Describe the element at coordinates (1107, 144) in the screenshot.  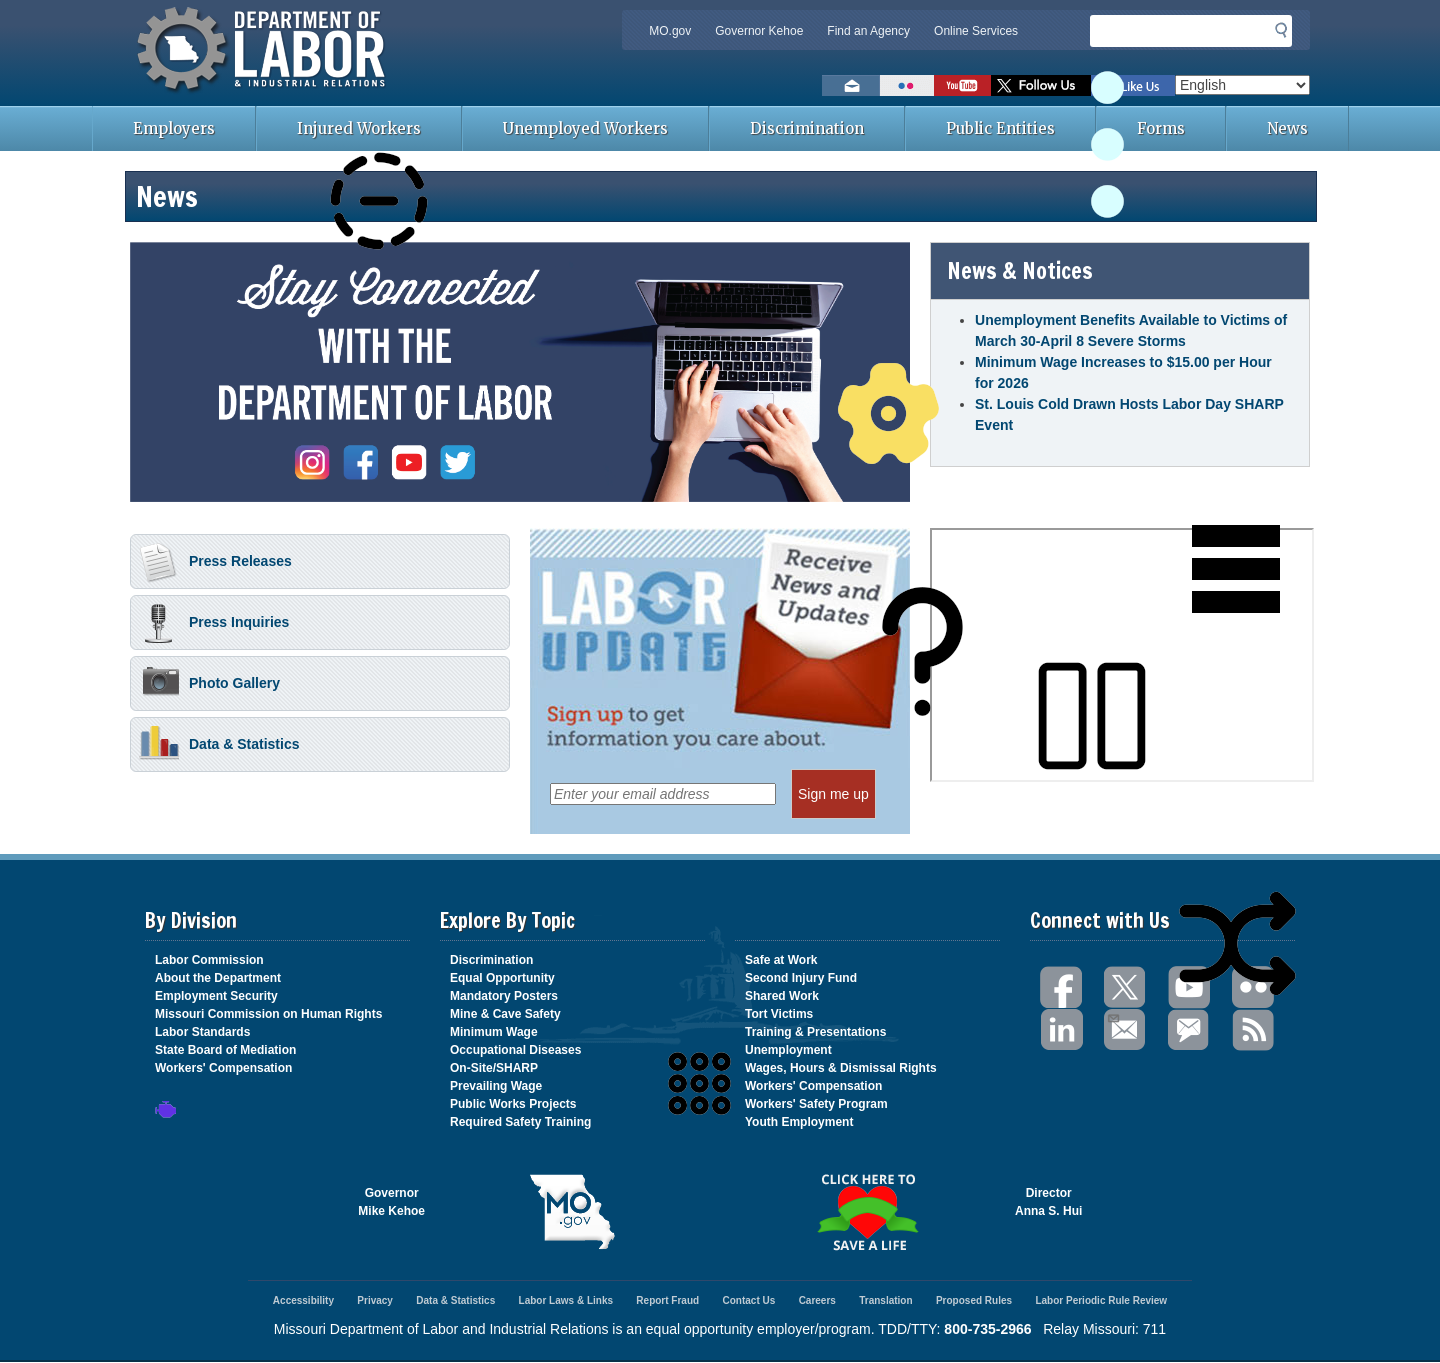
I see `open additional options menu` at that location.